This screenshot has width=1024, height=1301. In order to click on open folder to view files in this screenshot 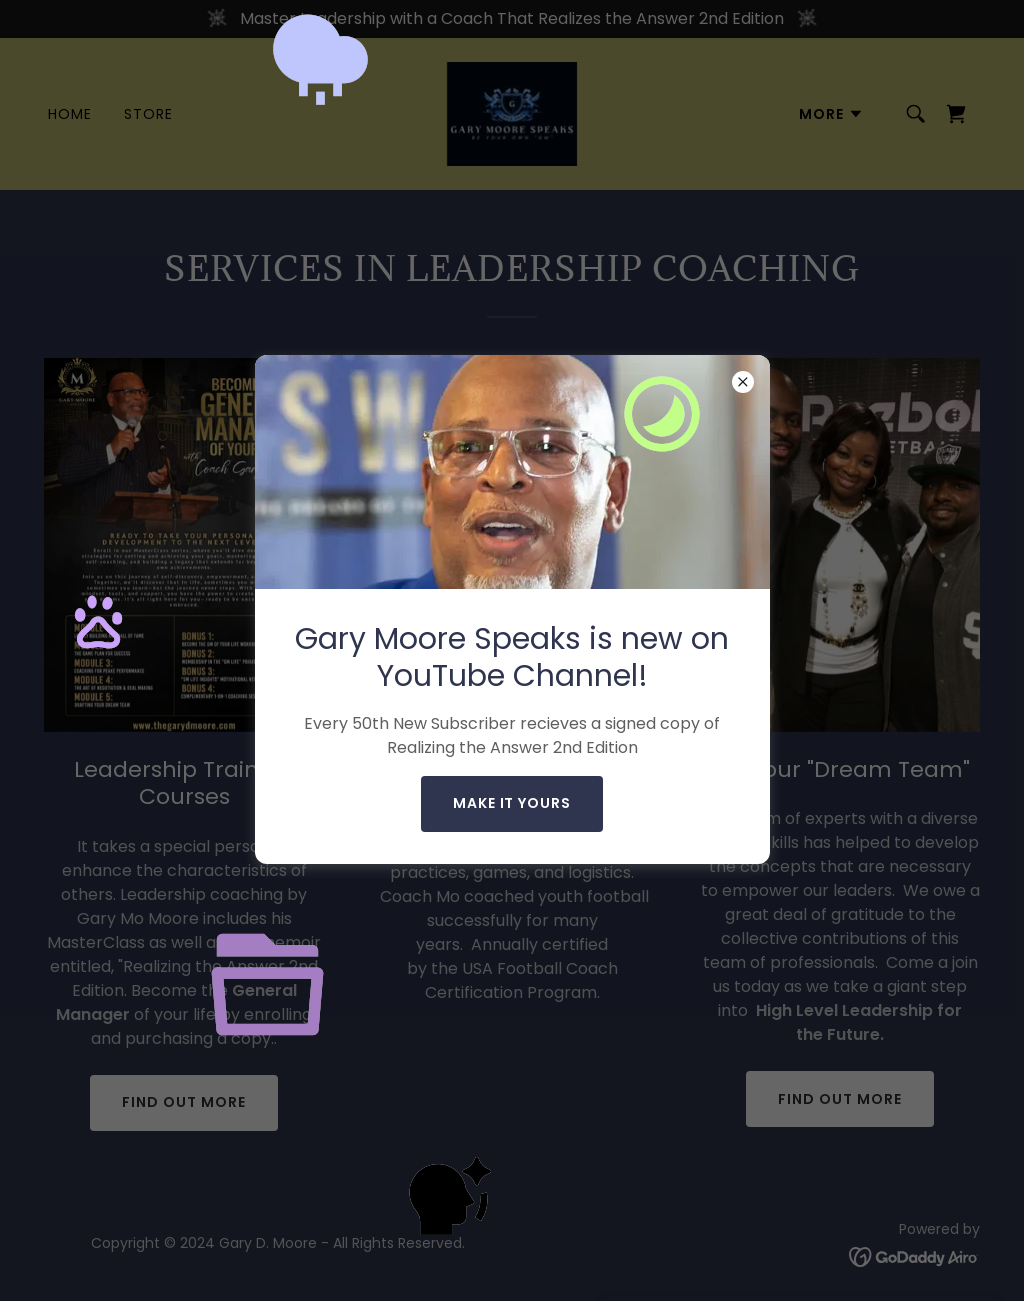, I will do `click(267, 984)`.